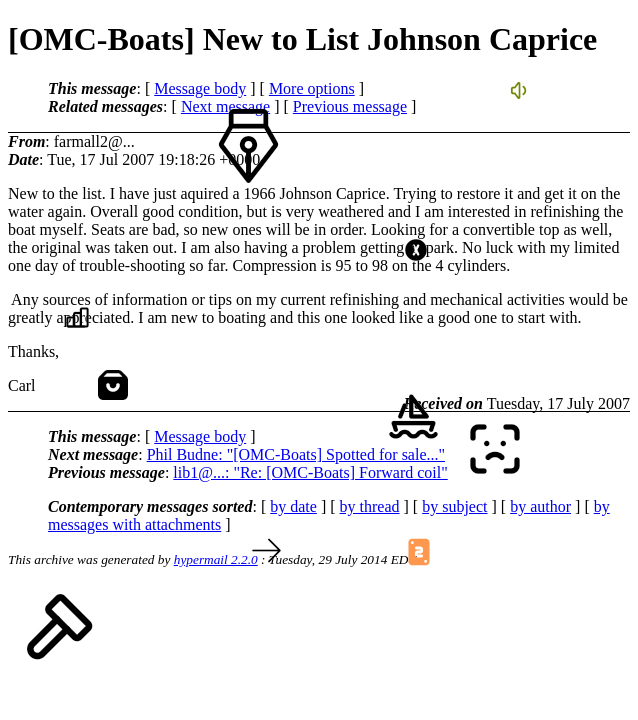 The height and width of the screenshot is (720, 638). I want to click on access tools or settings, so click(59, 626).